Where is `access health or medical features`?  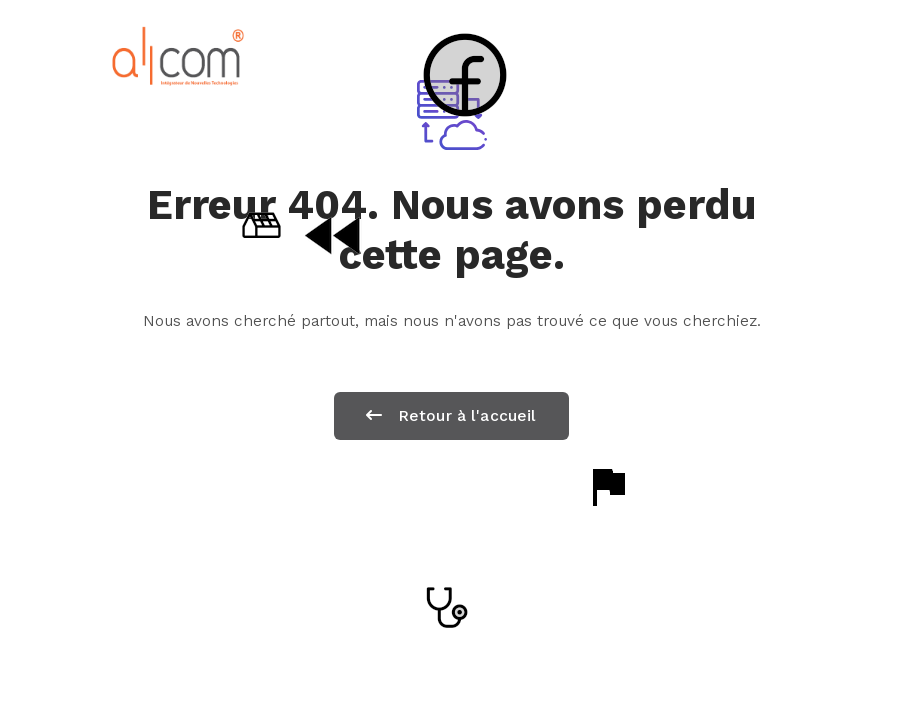 access health or medical features is located at coordinates (444, 606).